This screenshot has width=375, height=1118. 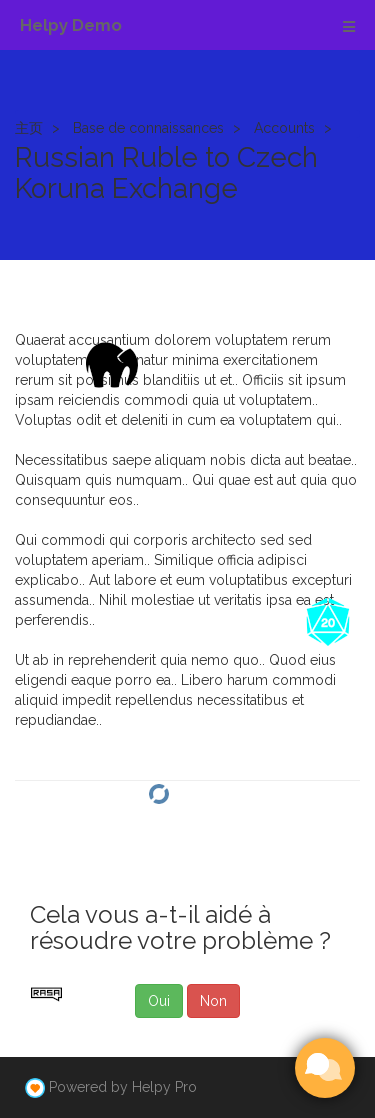 What do you see at coordinates (46, 994) in the screenshot?
I see `rasa company logo` at bounding box center [46, 994].